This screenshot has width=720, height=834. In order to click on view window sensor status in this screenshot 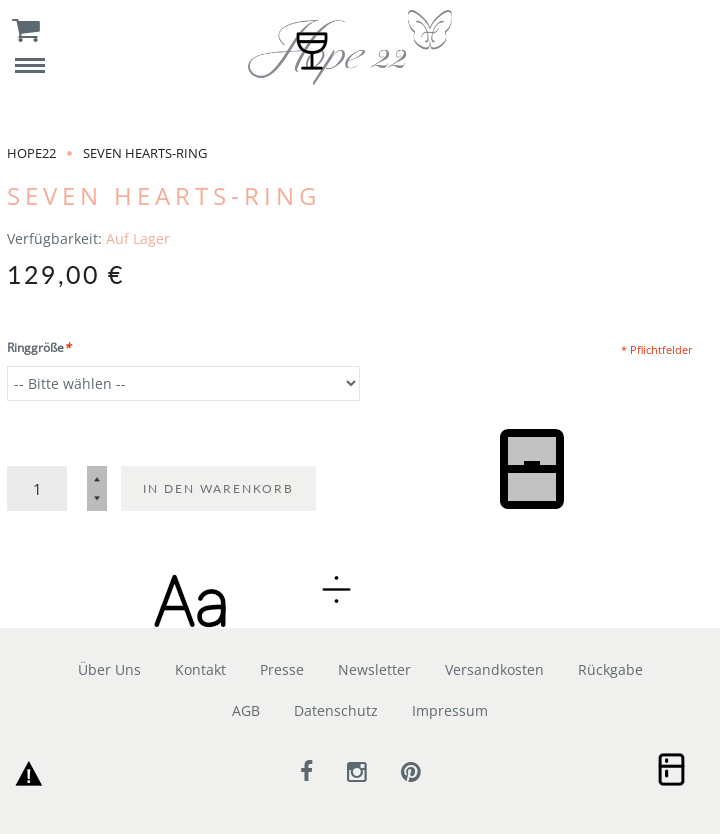, I will do `click(532, 469)`.